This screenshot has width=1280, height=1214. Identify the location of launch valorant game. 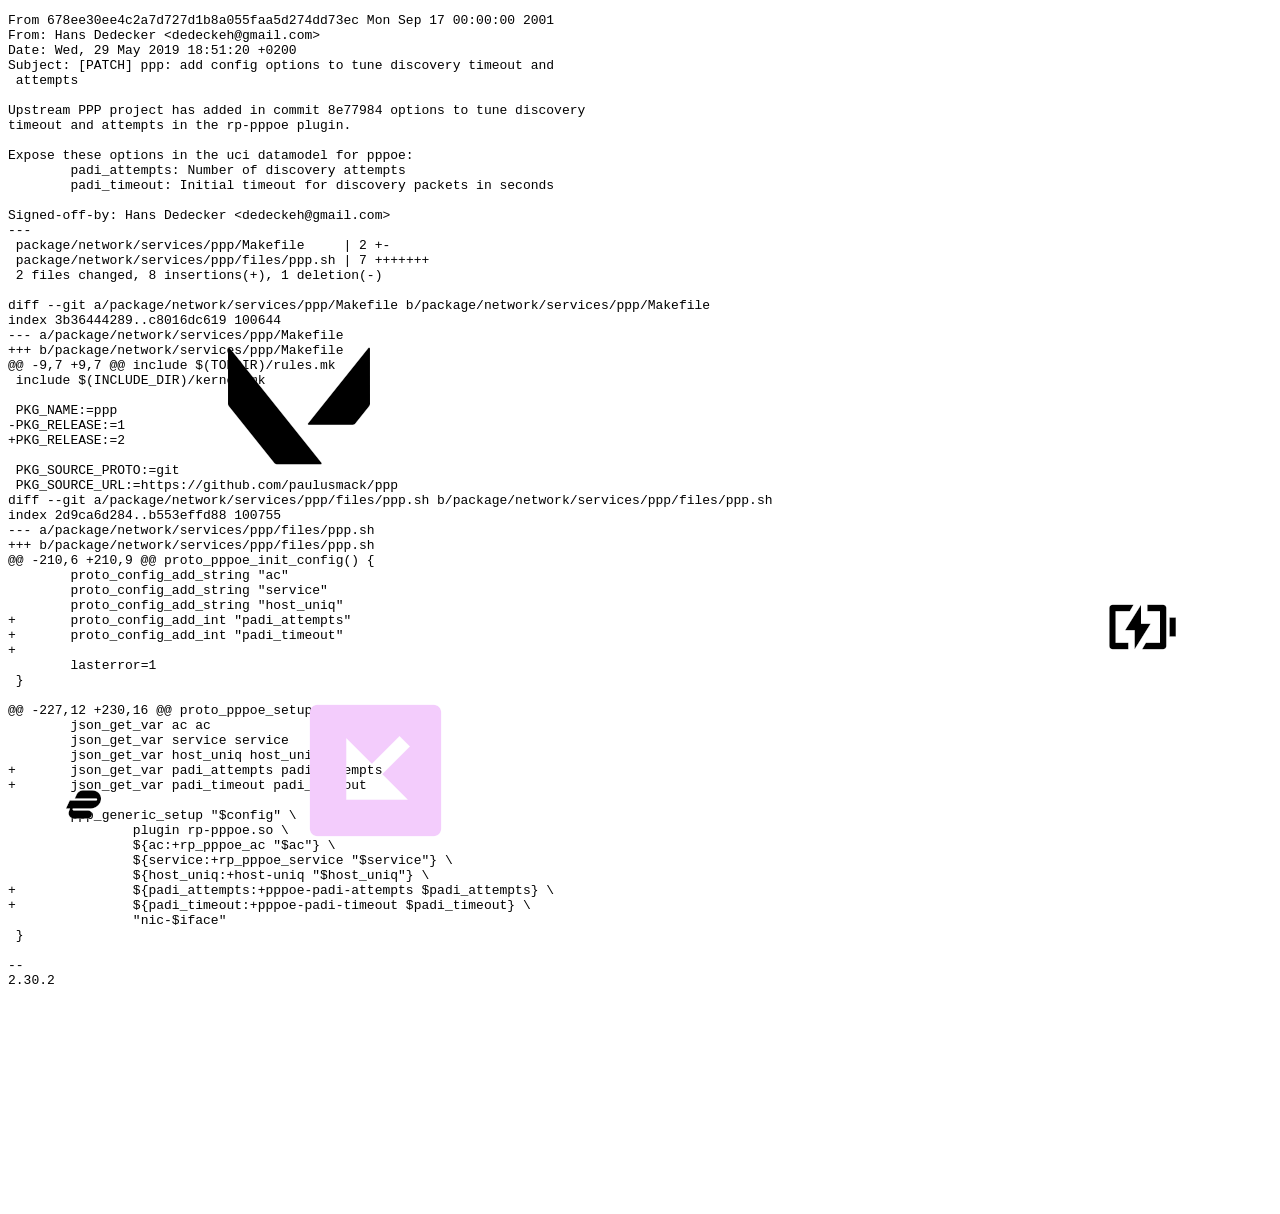
(299, 406).